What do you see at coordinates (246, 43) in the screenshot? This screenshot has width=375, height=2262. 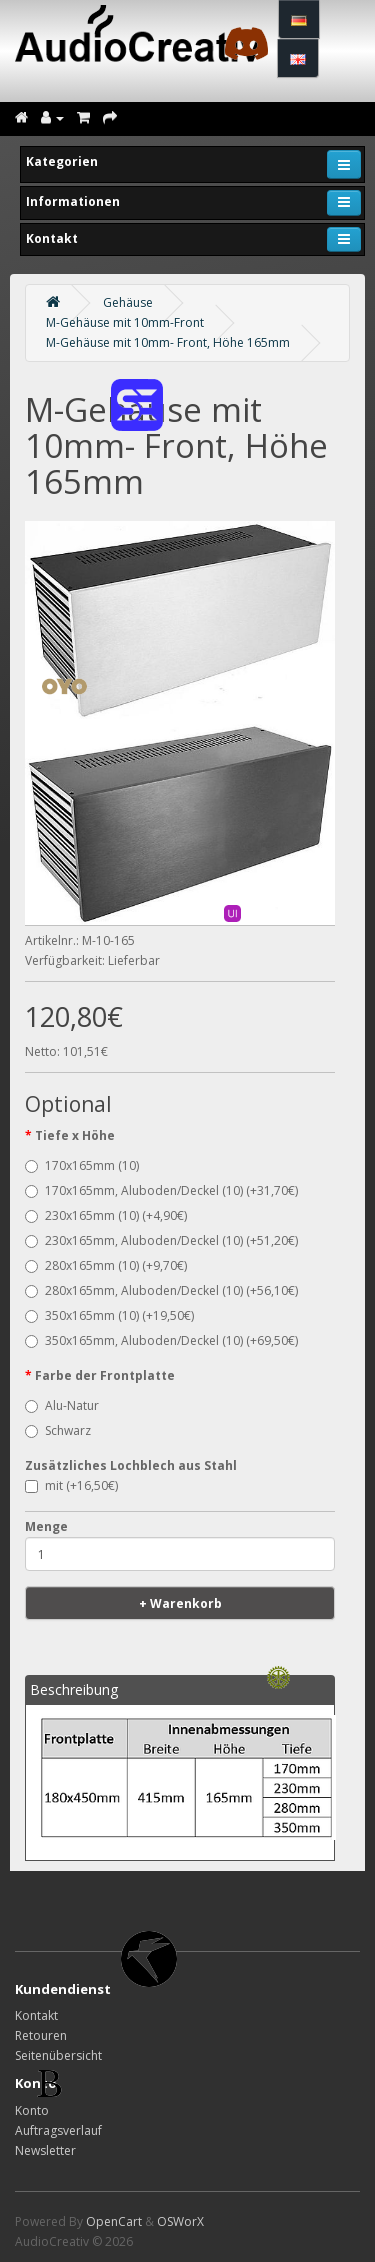 I see `open Discord app` at bounding box center [246, 43].